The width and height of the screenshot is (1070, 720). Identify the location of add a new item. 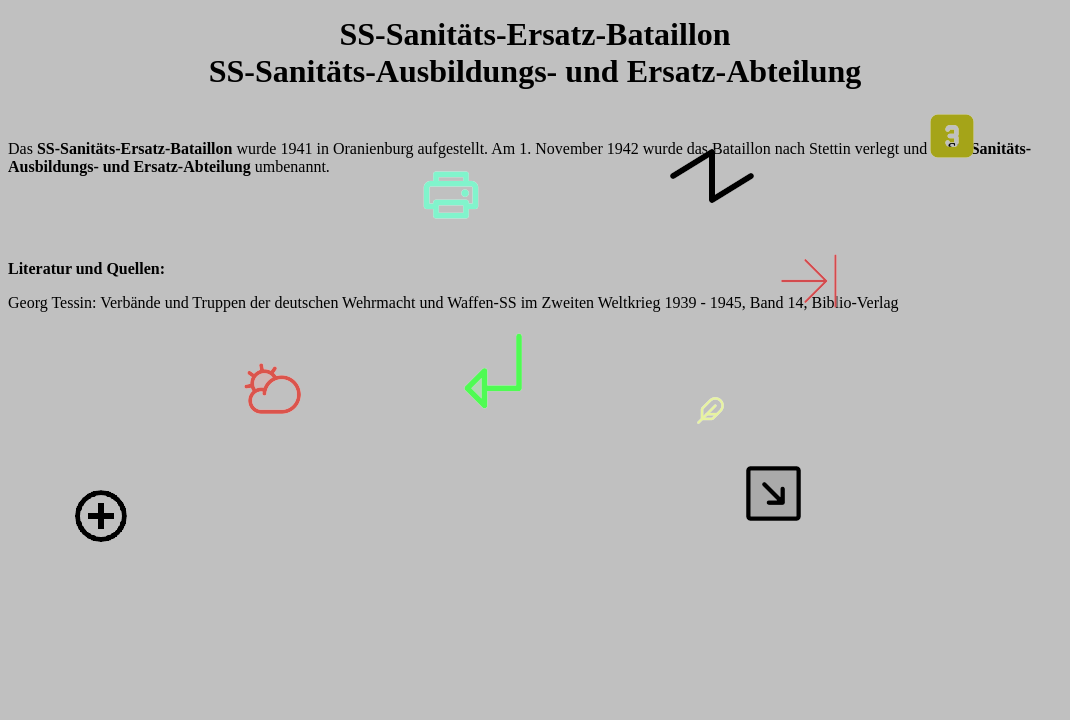
(101, 516).